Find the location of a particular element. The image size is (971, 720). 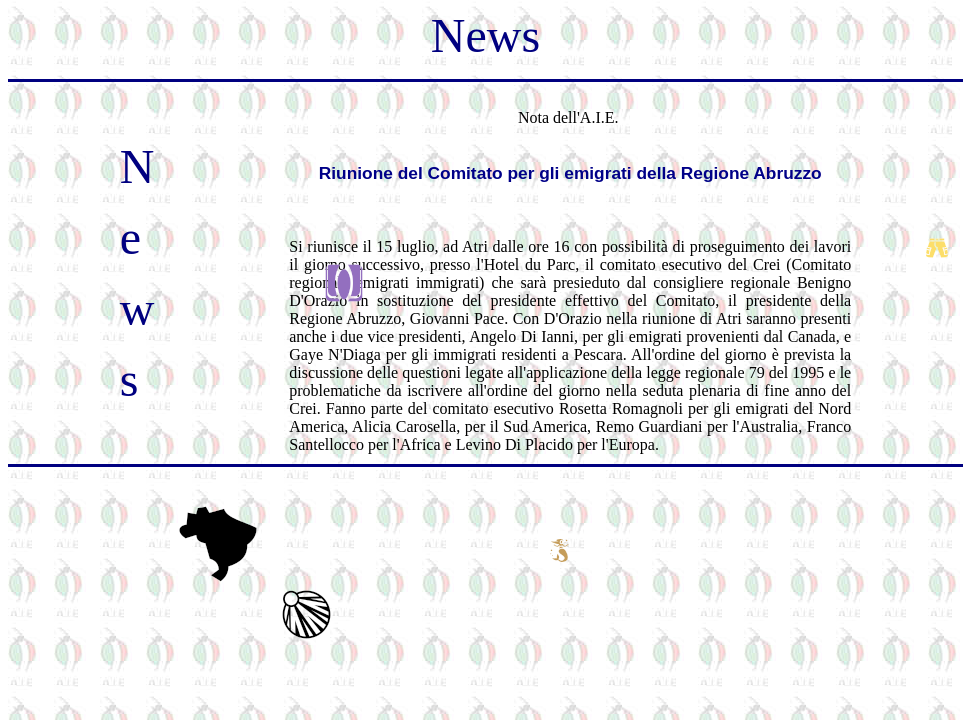

select brazil as your country or region is located at coordinates (218, 544).